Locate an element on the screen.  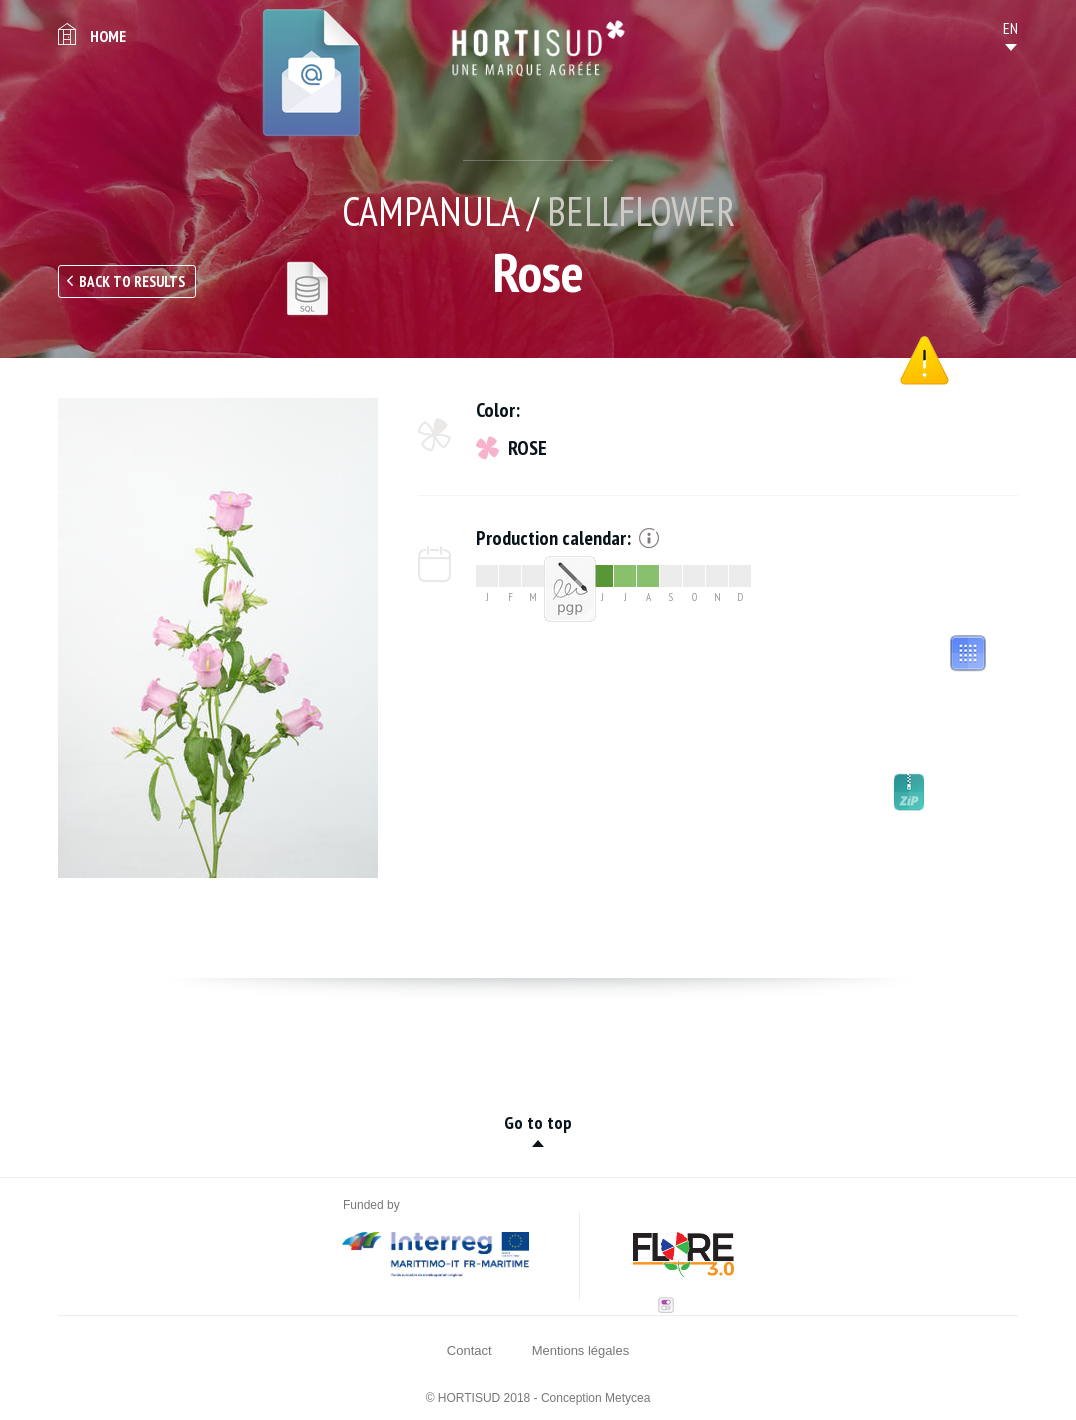
view other applications is located at coordinates (968, 653).